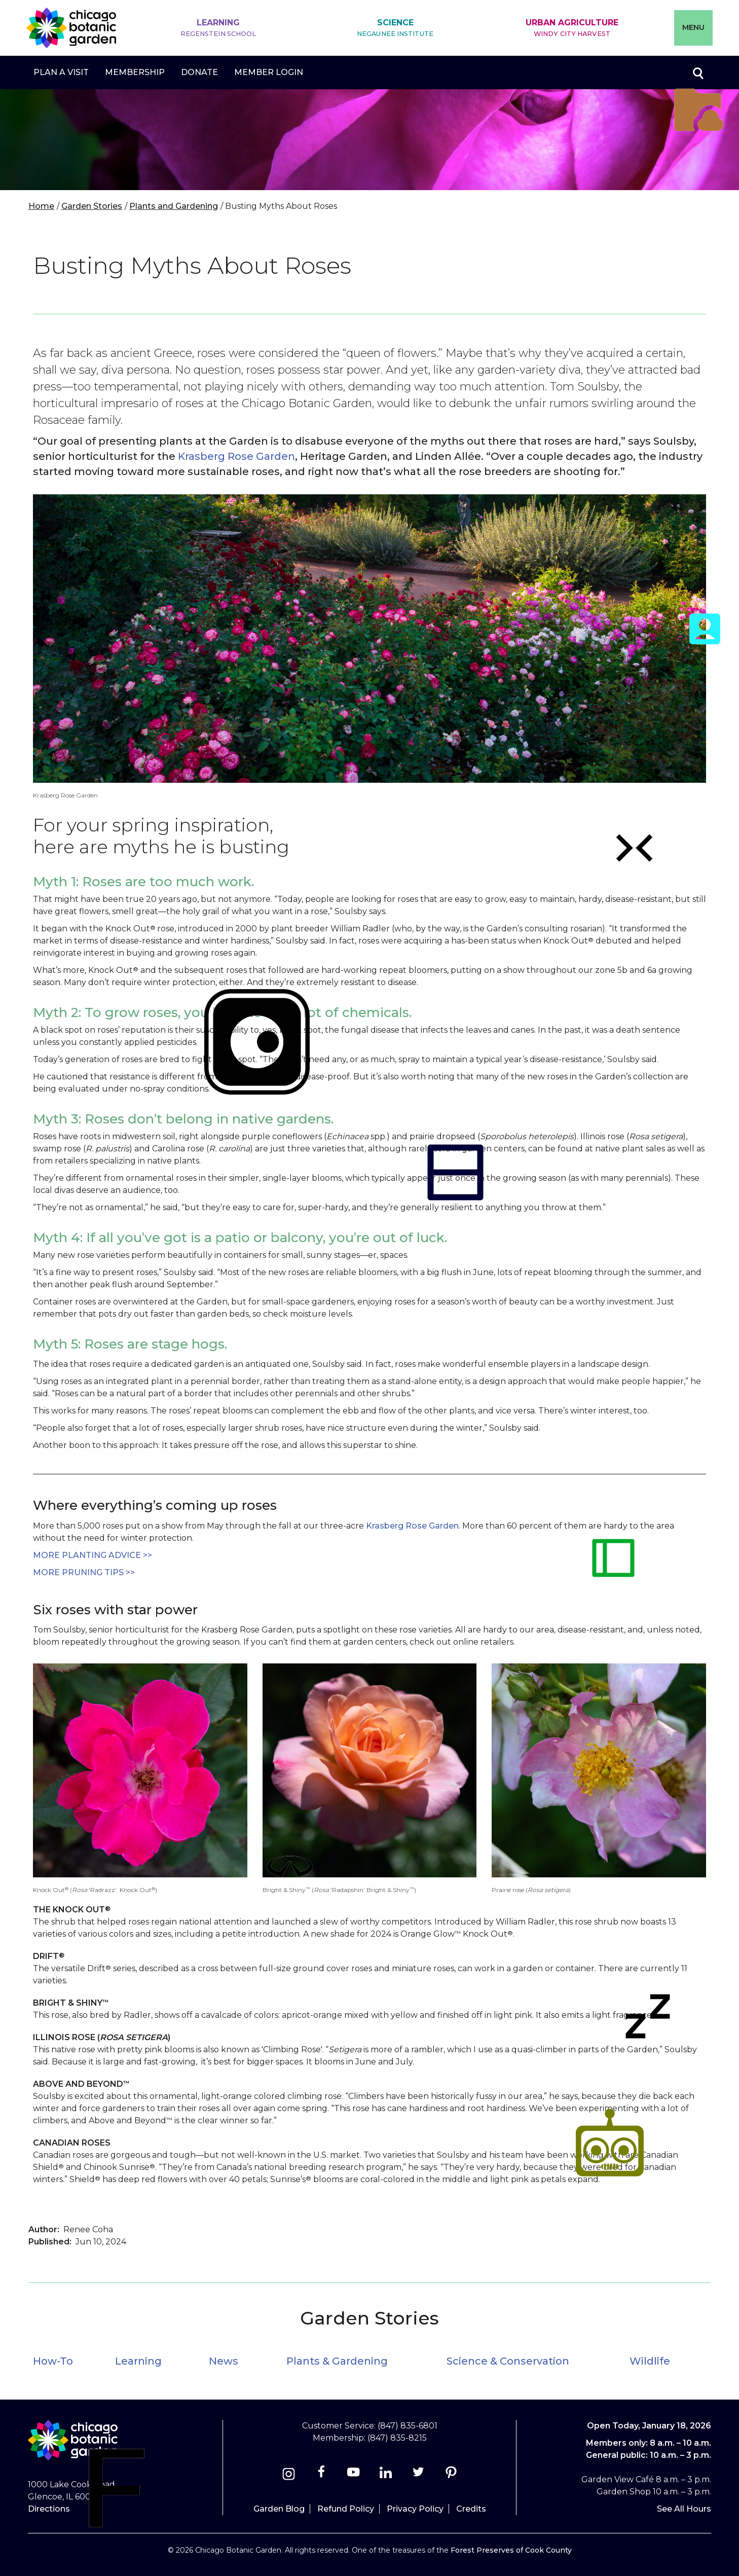  What do you see at coordinates (613, 1558) in the screenshot?
I see `switch to left sidebar layout` at bounding box center [613, 1558].